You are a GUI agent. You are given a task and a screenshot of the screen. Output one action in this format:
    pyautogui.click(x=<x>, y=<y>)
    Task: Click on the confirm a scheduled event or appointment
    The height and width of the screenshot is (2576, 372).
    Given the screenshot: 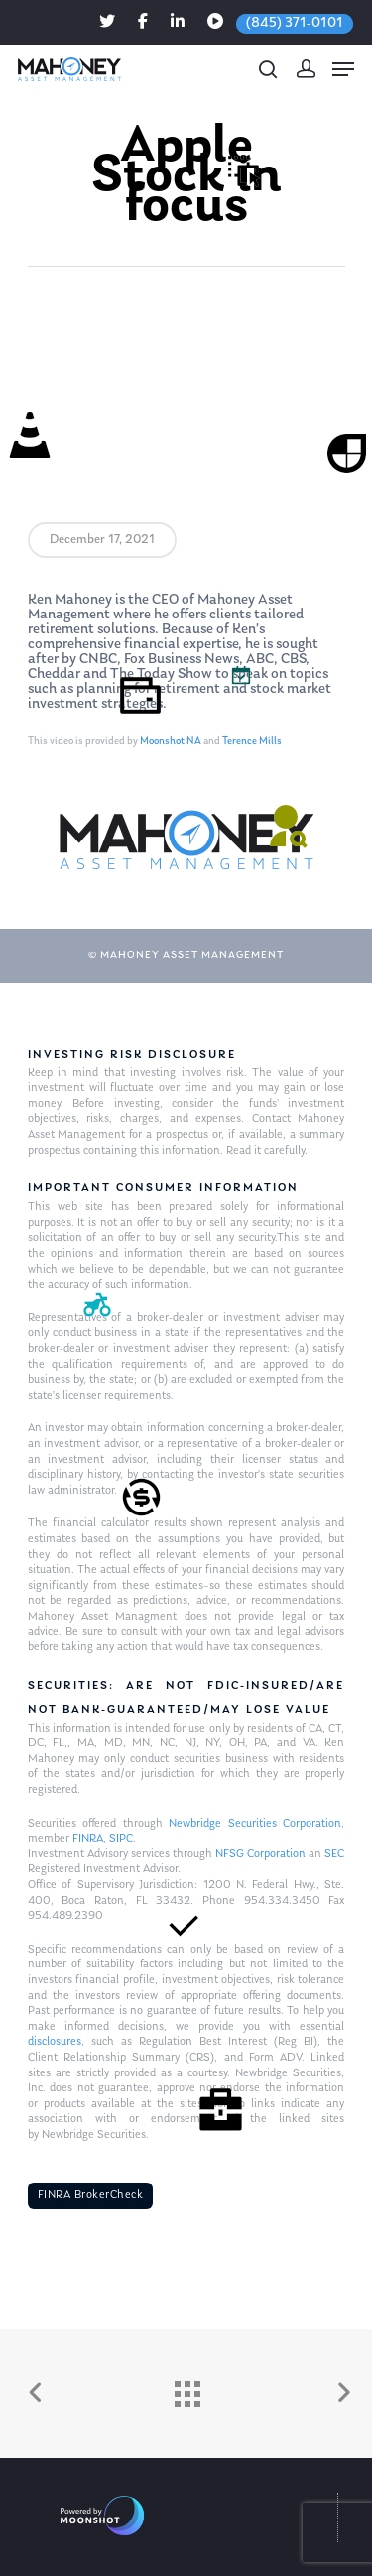 What is the action you would take?
    pyautogui.click(x=241, y=676)
    